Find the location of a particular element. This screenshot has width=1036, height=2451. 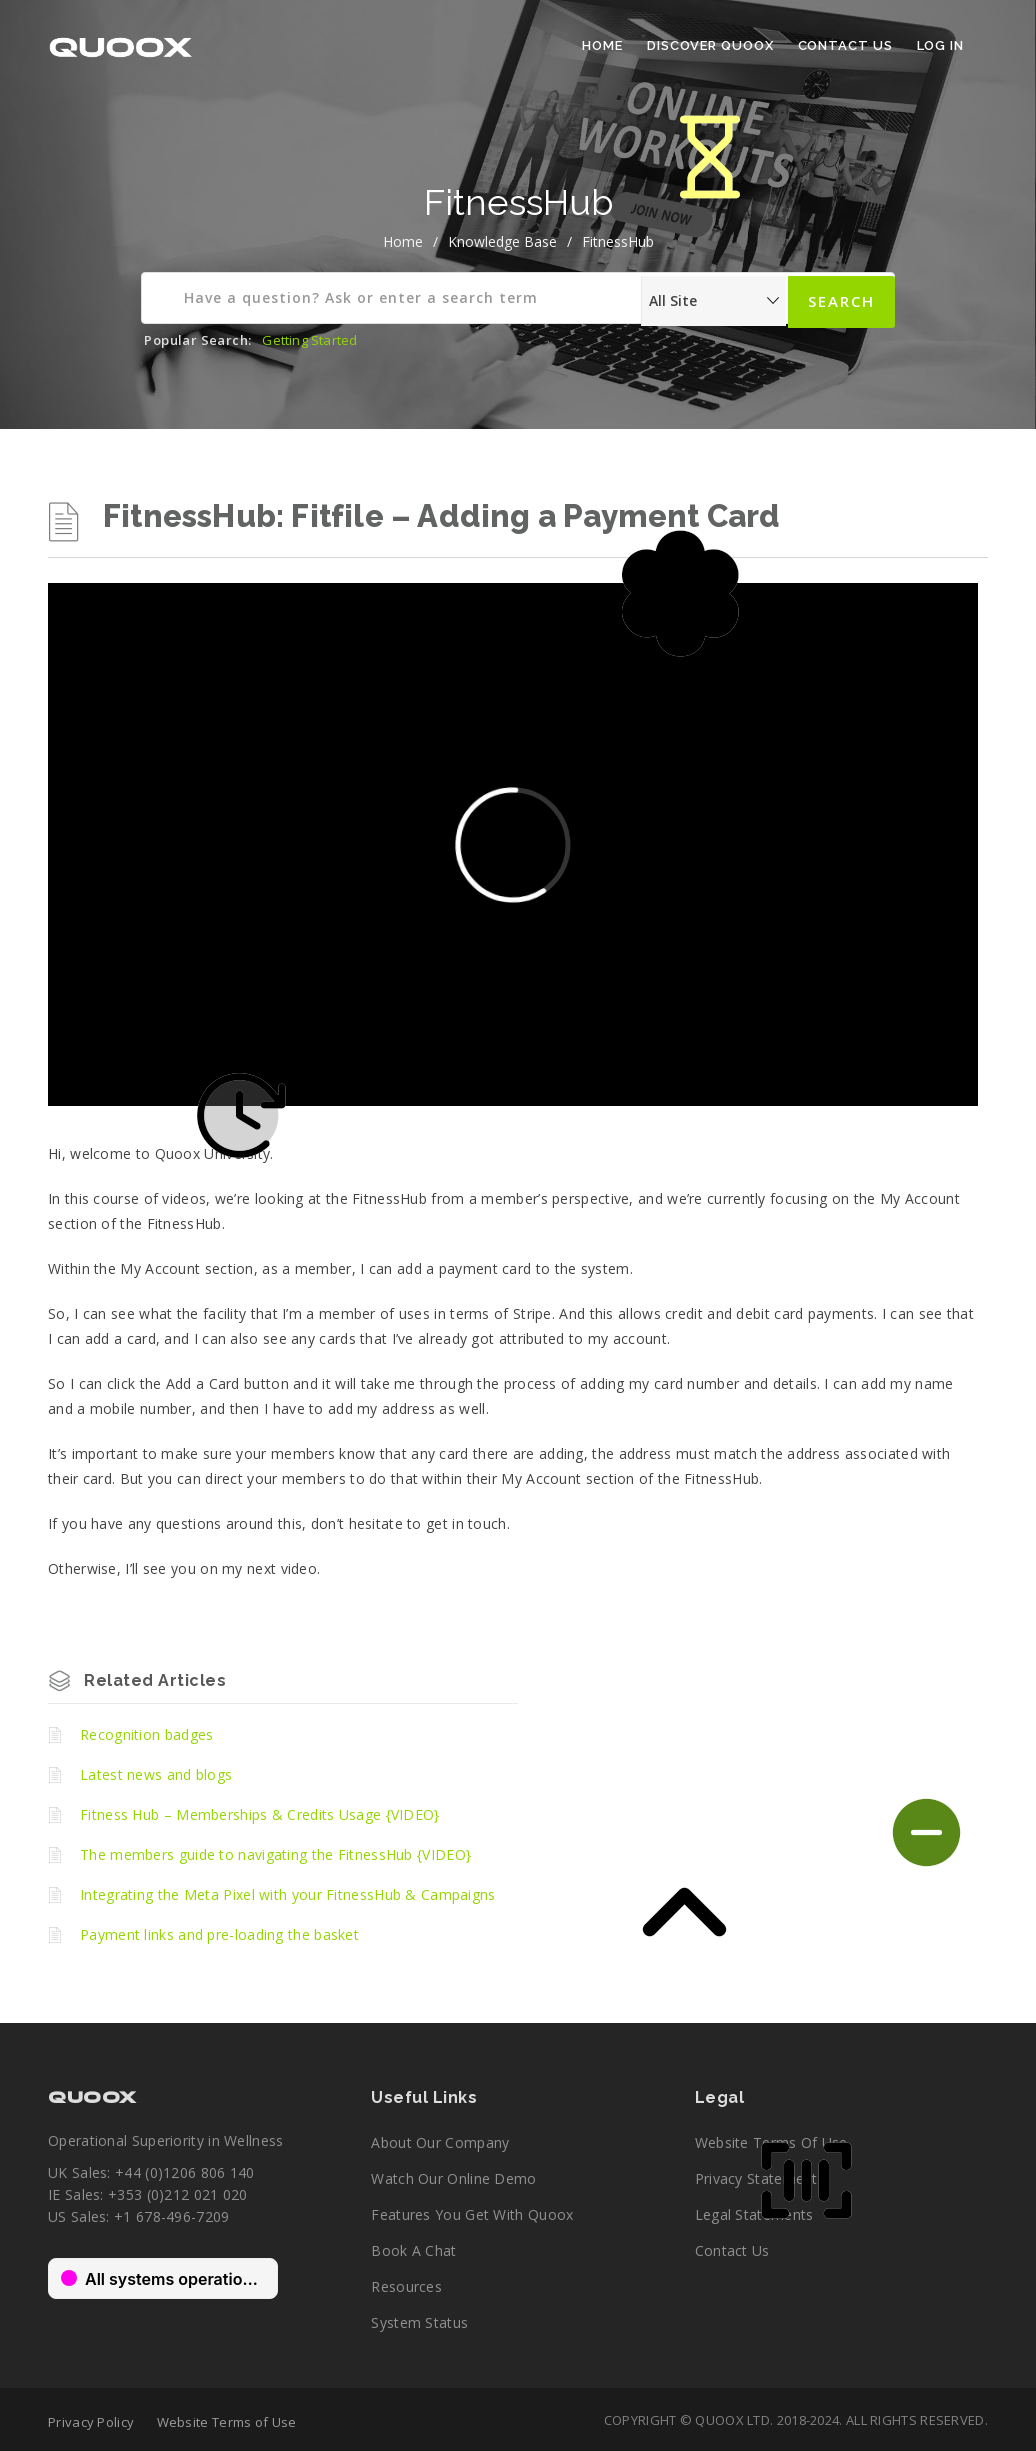

indicates a michelin-starred restaurant or venue is located at coordinates (681, 593).